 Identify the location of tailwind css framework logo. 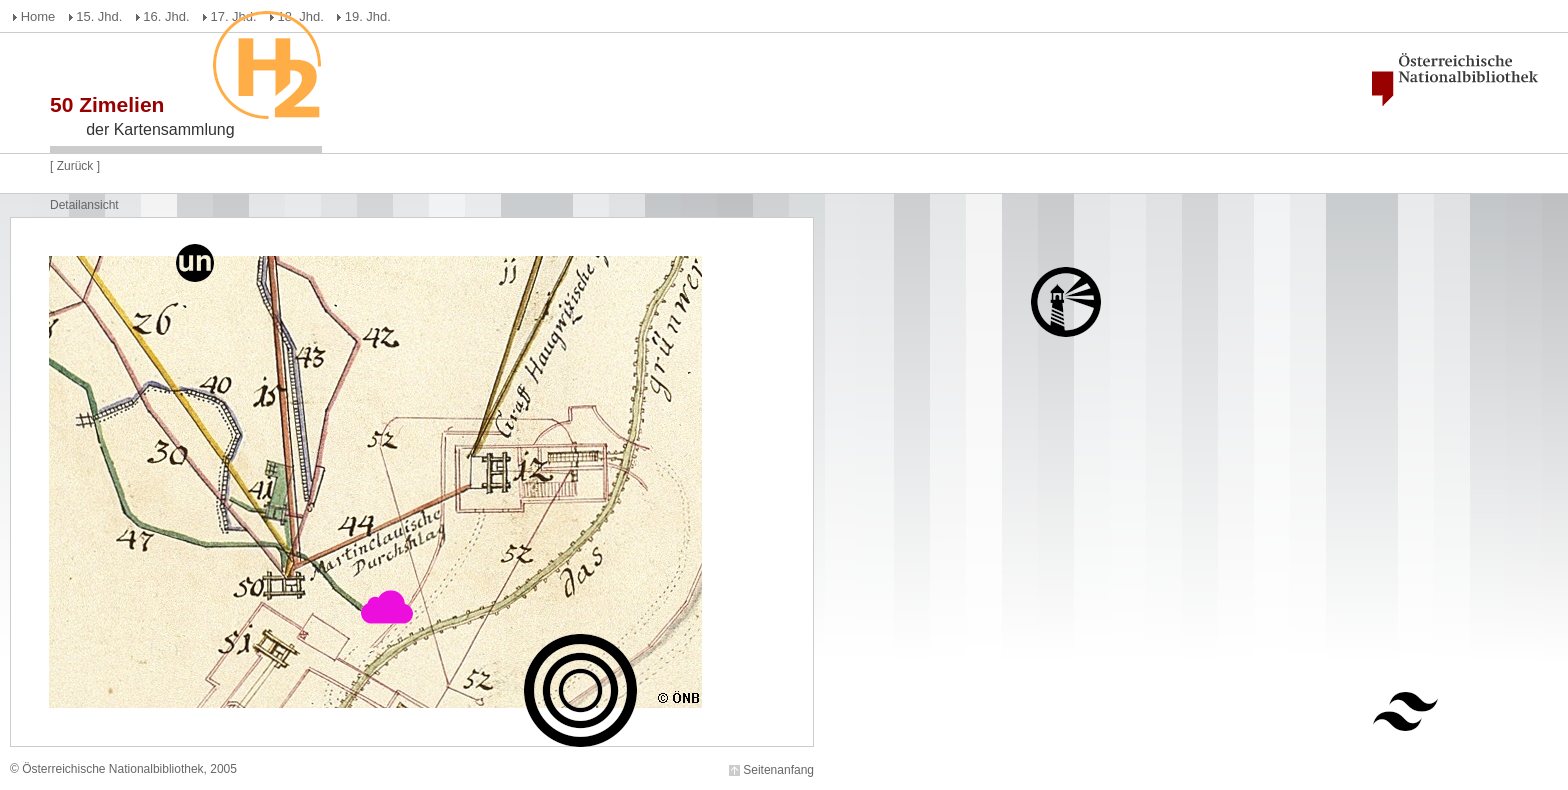
(1405, 711).